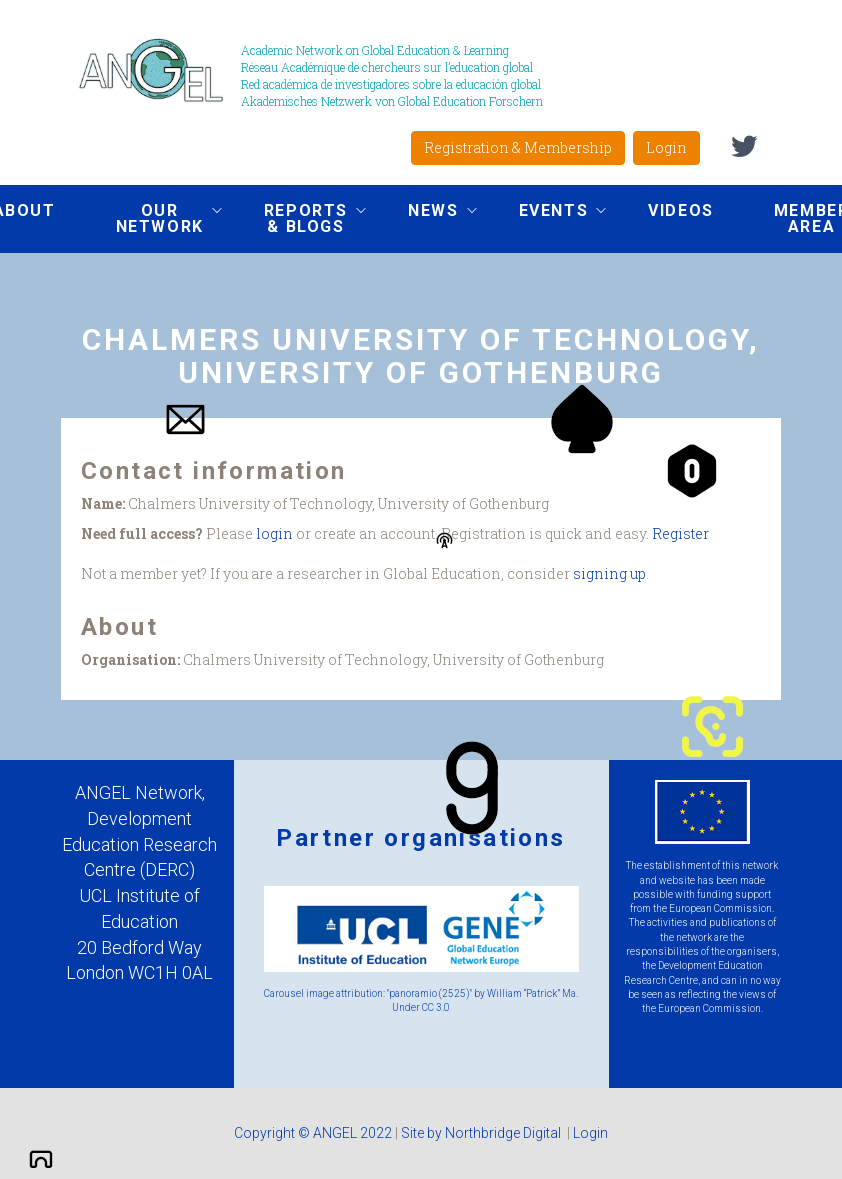 Image resolution: width=842 pixels, height=1179 pixels. What do you see at coordinates (692, 471) in the screenshot?
I see `indicates zero items or empty count` at bounding box center [692, 471].